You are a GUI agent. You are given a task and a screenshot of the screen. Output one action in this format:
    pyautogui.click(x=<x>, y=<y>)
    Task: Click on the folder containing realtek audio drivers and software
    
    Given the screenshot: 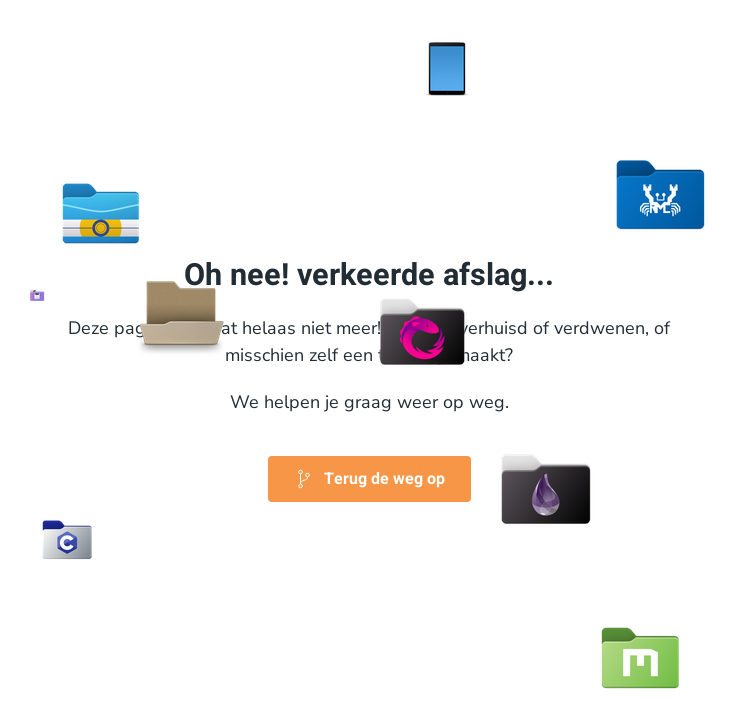 What is the action you would take?
    pyautogui.click(x=660, y=197)
    